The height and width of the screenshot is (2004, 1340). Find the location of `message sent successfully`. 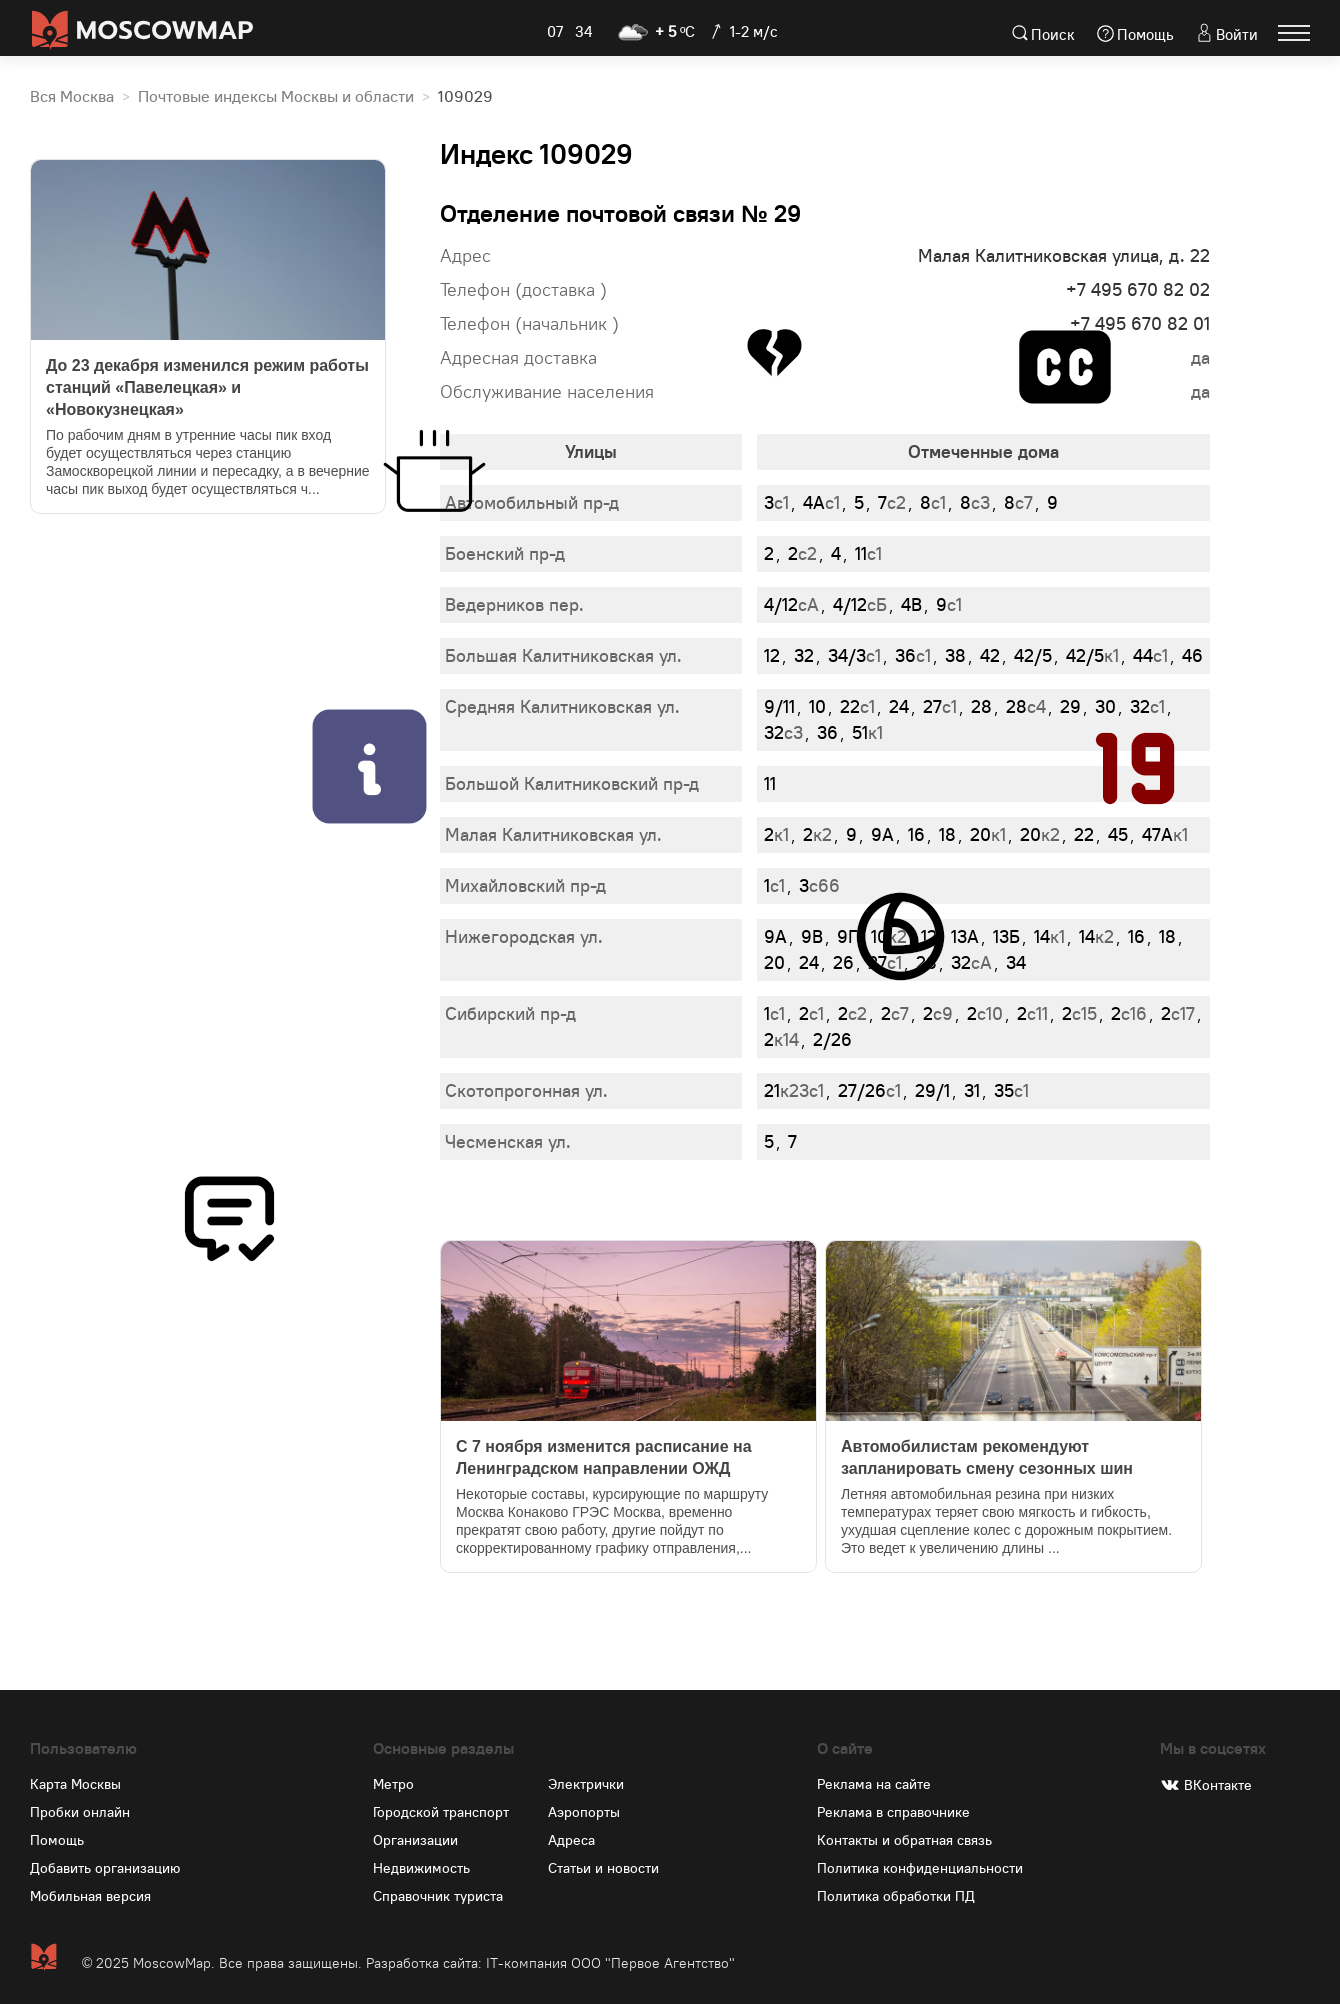

message sent successfully is located at coordinates (229, 1216).